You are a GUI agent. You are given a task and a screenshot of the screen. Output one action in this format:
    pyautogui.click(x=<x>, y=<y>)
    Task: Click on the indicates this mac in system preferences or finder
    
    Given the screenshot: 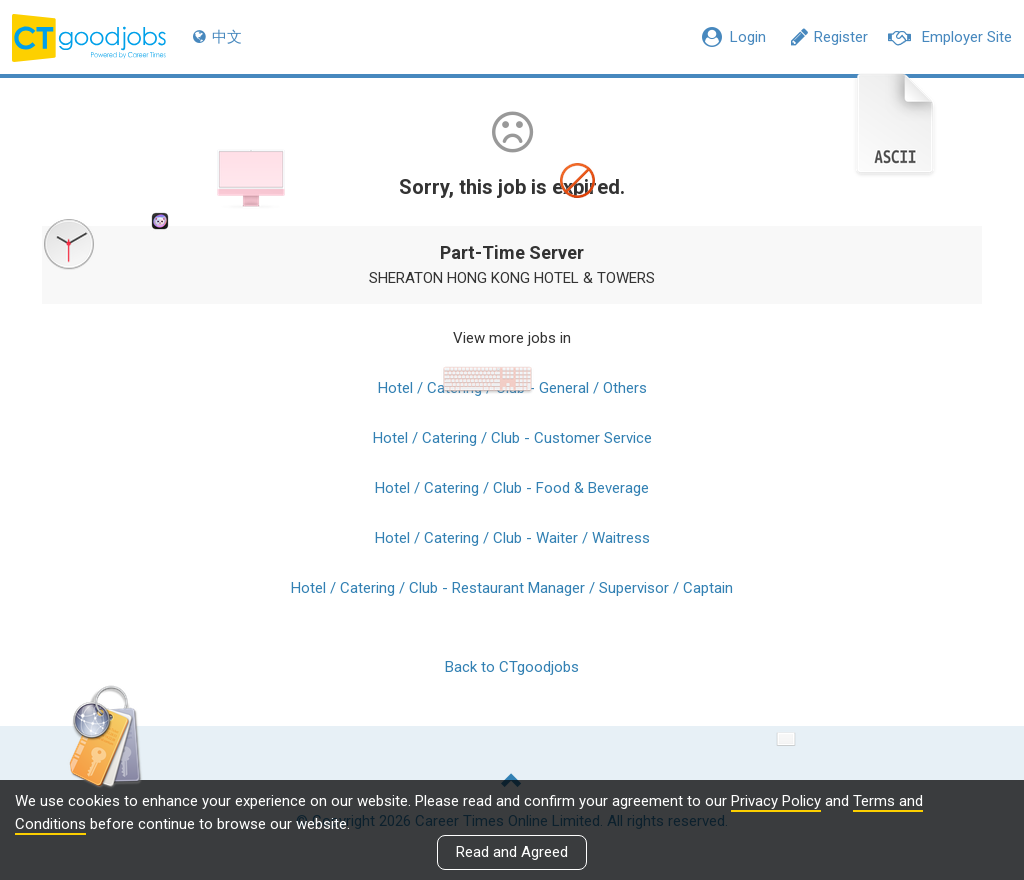 What is the action you would take?
    pyautogui.click(x=251, y=177)
    